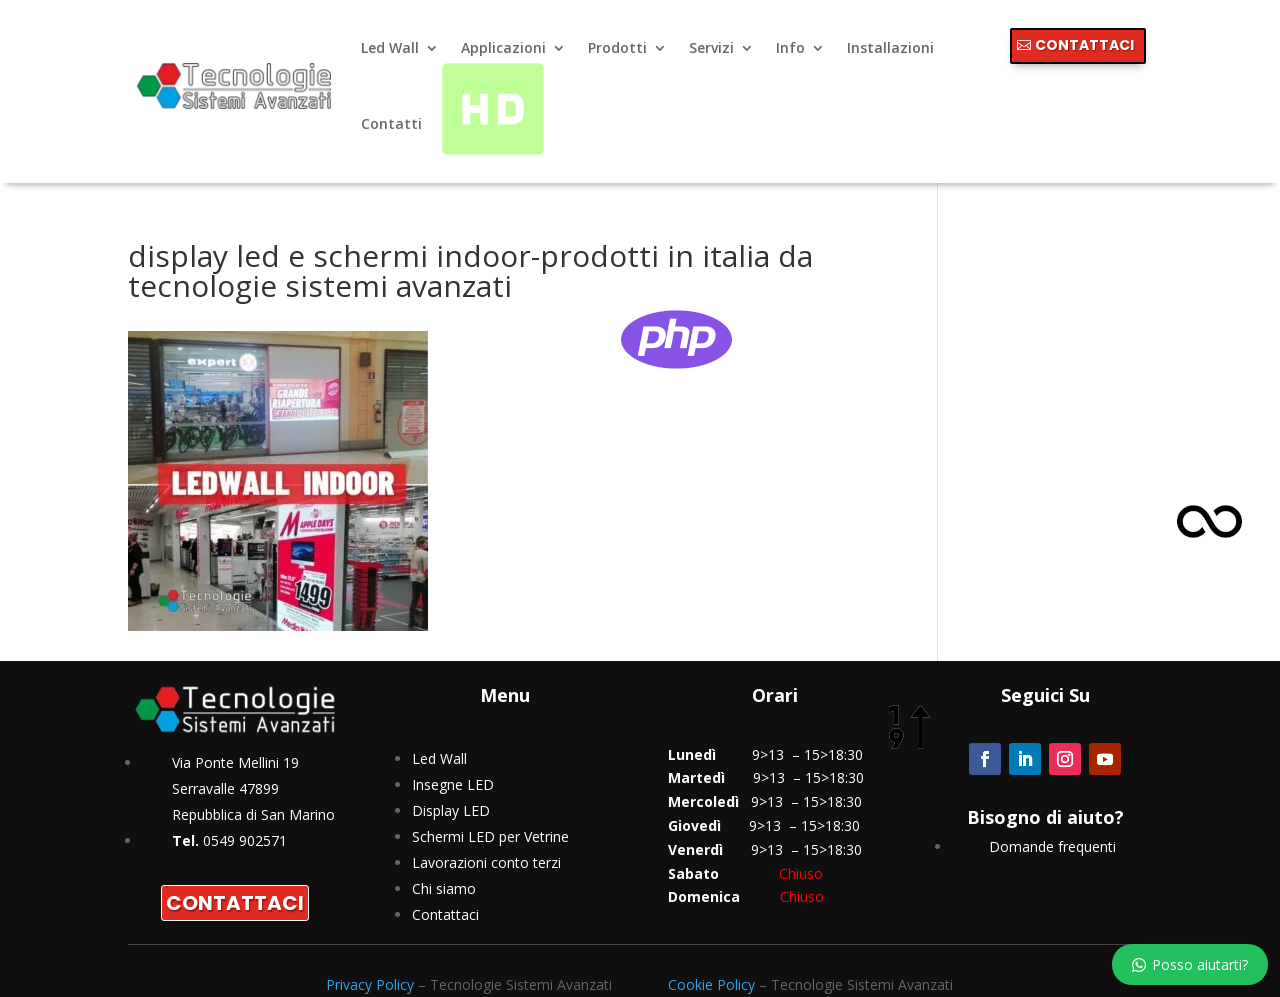  What do you see at coordinates (493, 109) in the screenshot?
I see `indicates high definition video quality` at bounding box center [493, 109].